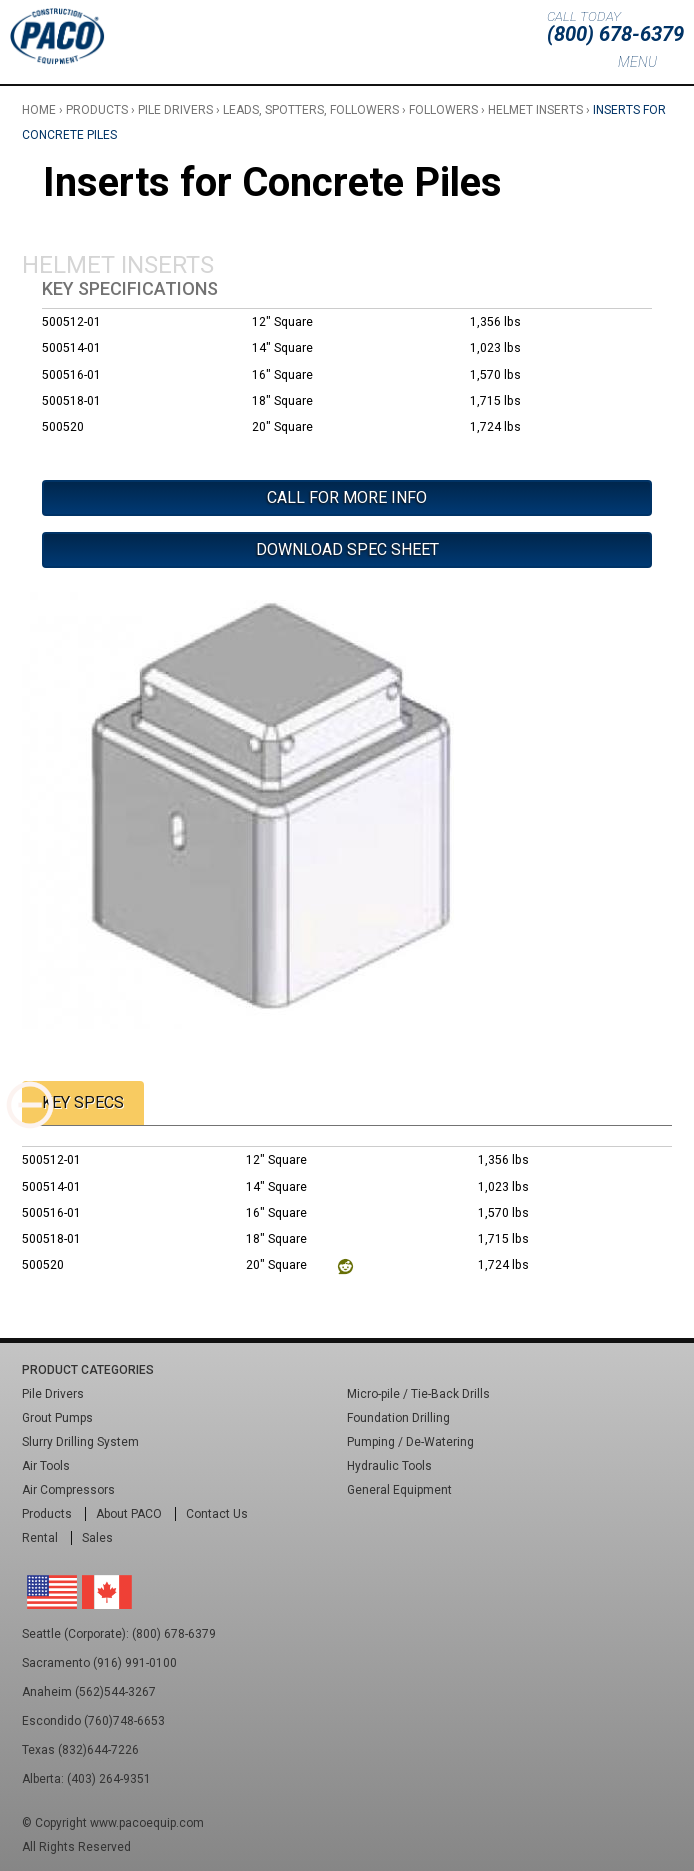 The image size is (694, 1871). Describe the element at coordinates (30, 1105) in the screenshot. I see `remove item from list or selection` at that location.